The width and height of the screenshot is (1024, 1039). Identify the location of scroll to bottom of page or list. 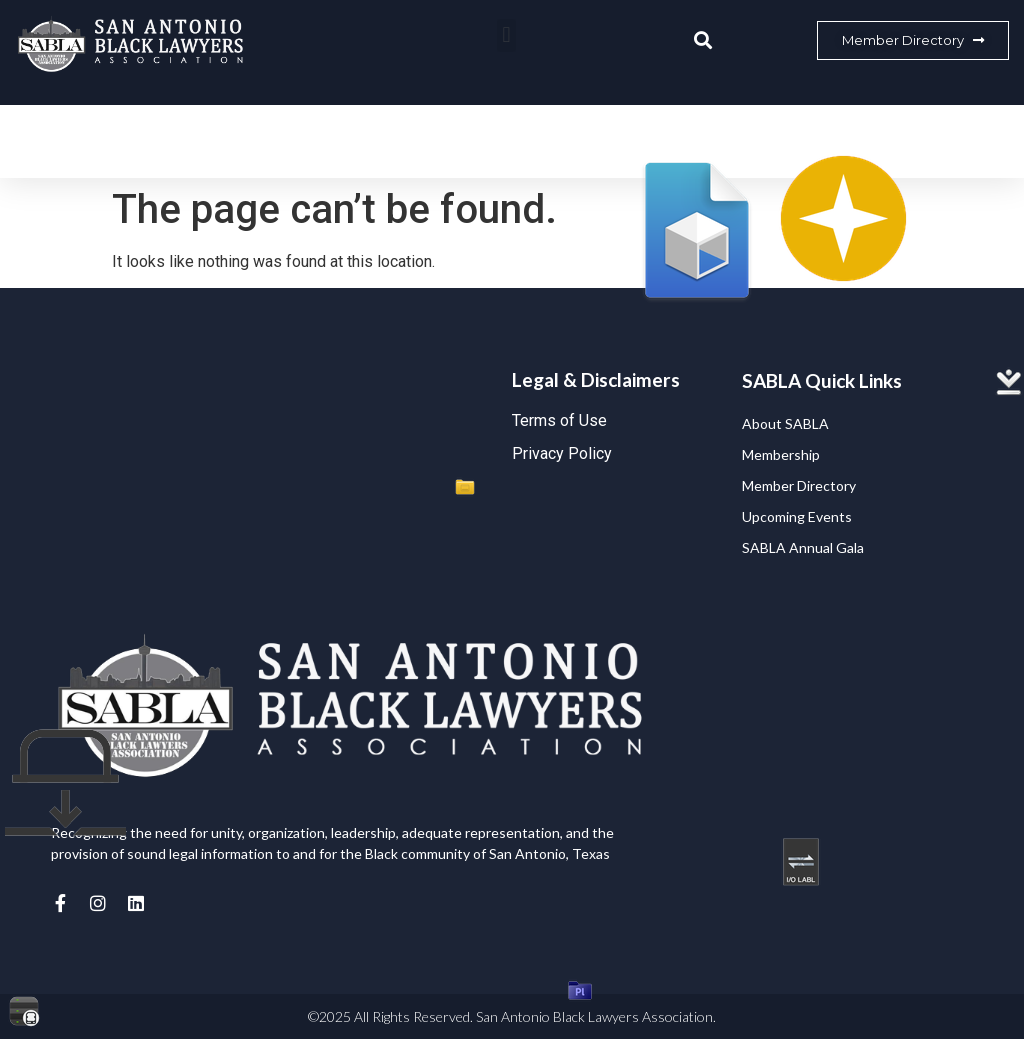
(1008, 382).